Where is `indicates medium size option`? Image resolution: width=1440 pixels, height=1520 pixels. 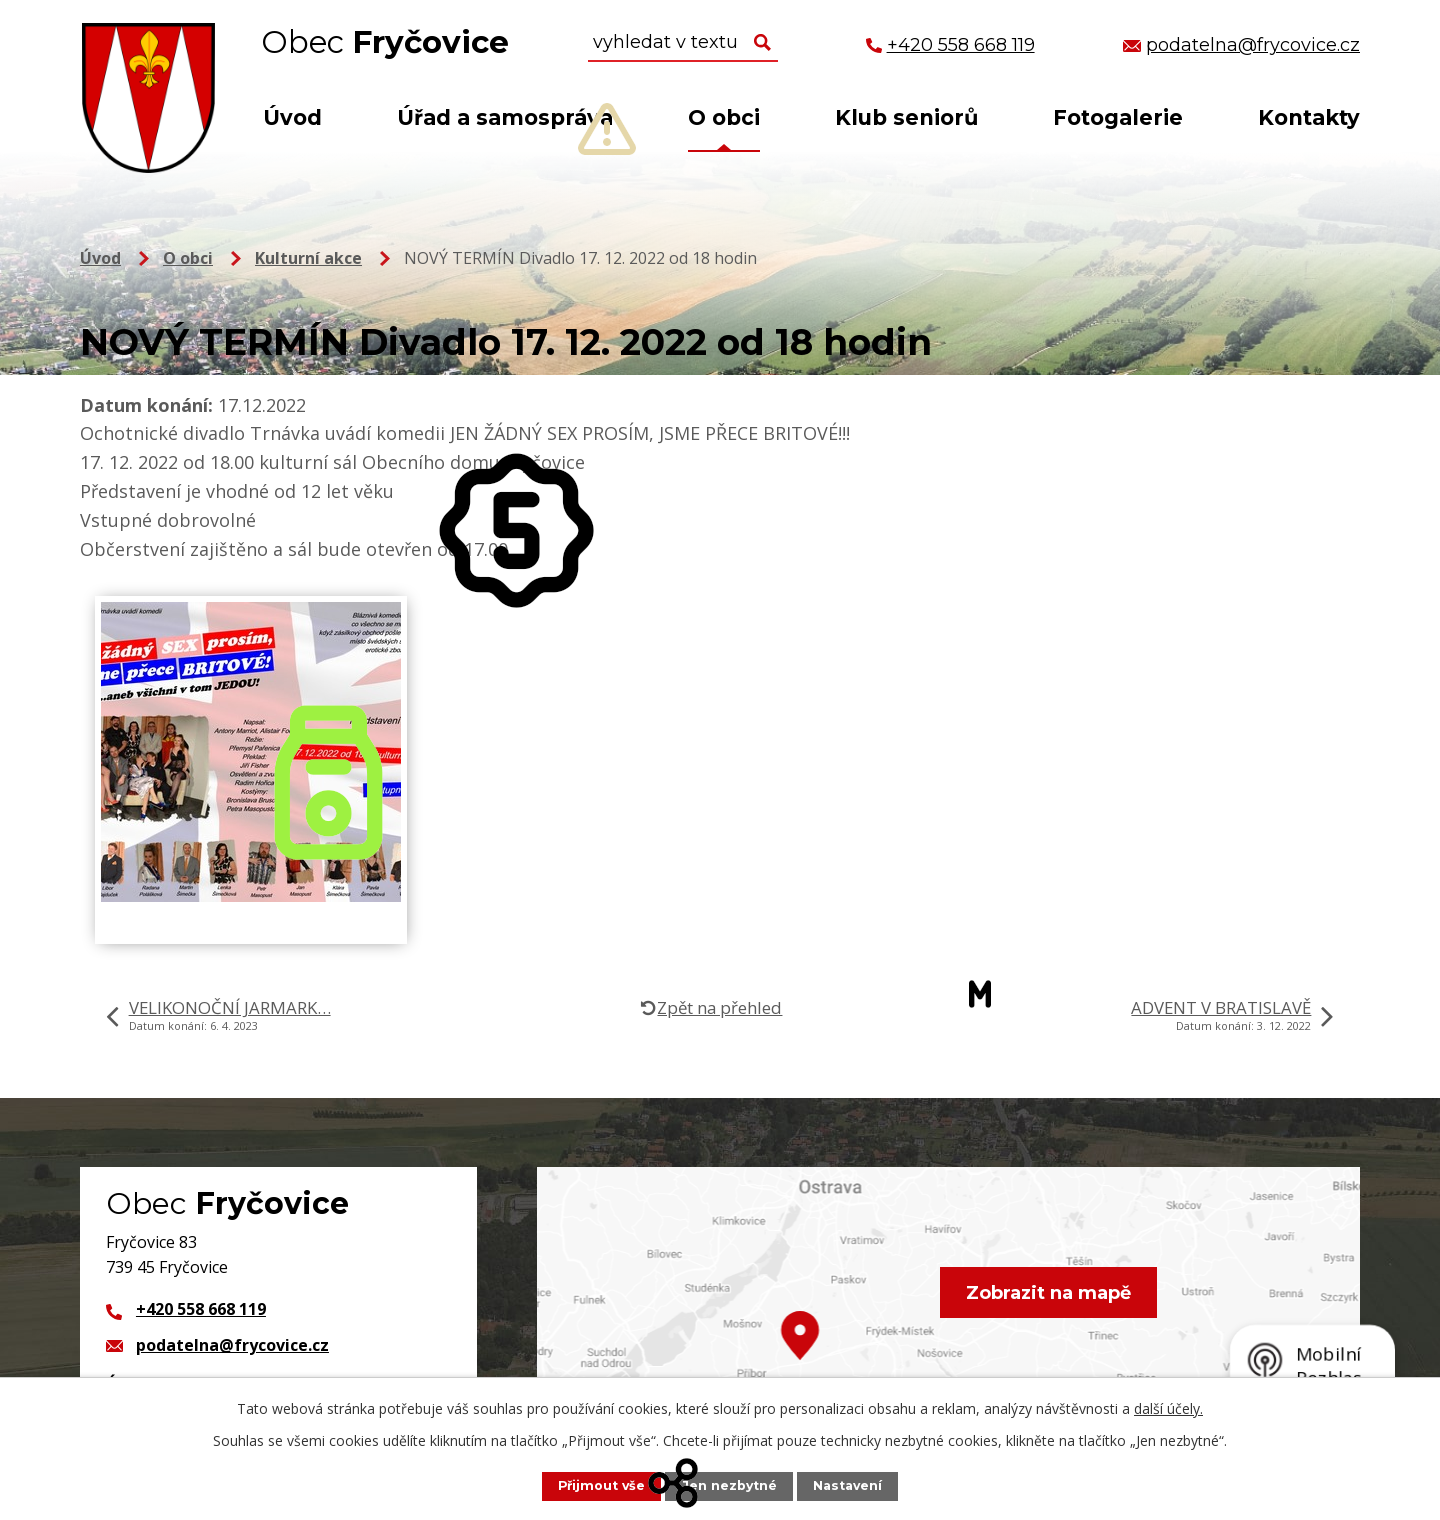
indicates medium size option is located at coordinates (980, 994).